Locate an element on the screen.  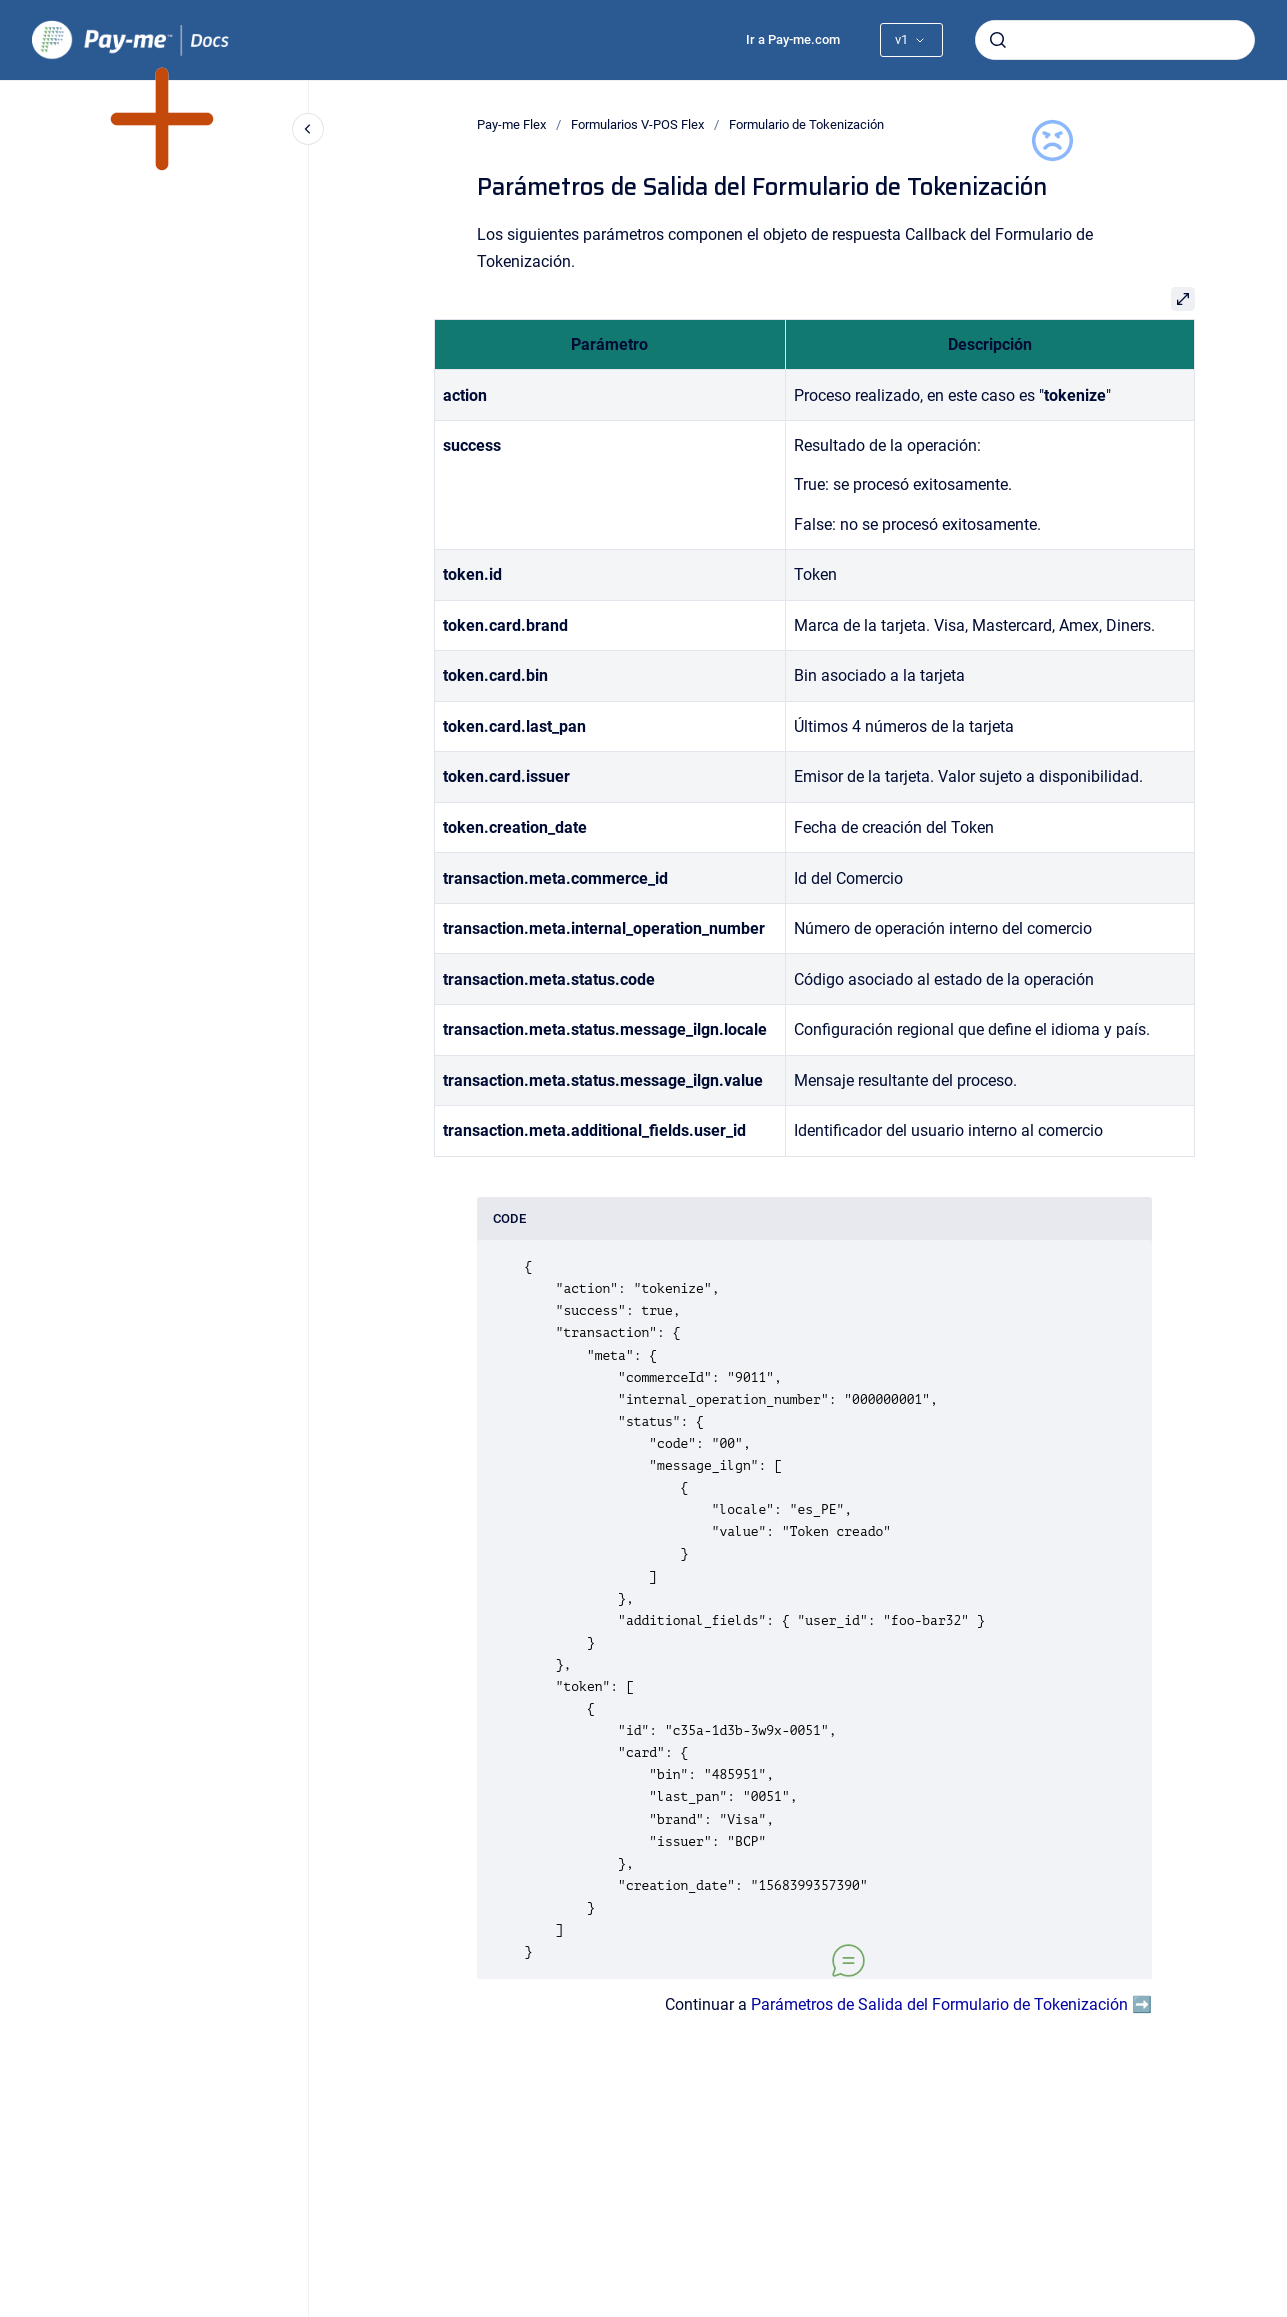
open chat or messaging is located at coordinates (848, 1960).